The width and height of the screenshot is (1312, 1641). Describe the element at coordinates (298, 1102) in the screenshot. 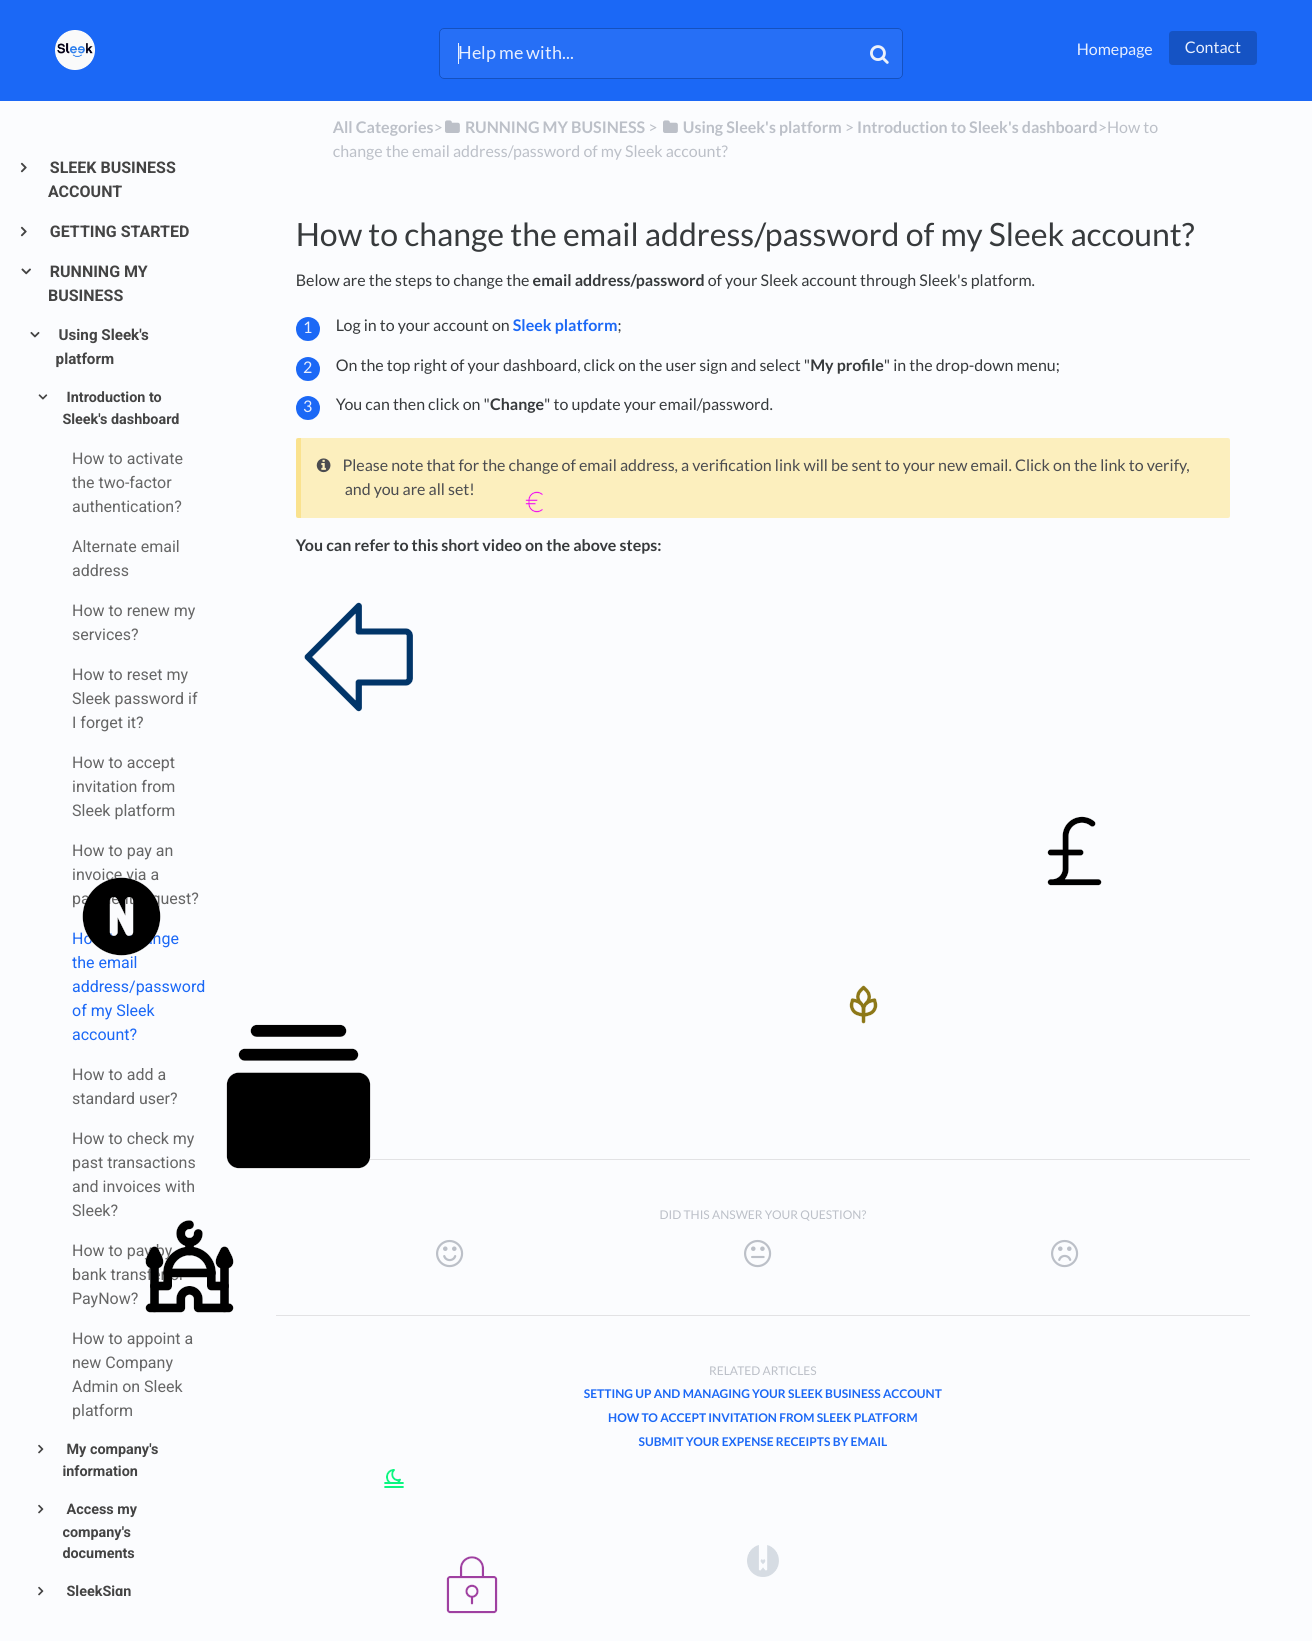

I see `view stacked cards or layers` at that location.